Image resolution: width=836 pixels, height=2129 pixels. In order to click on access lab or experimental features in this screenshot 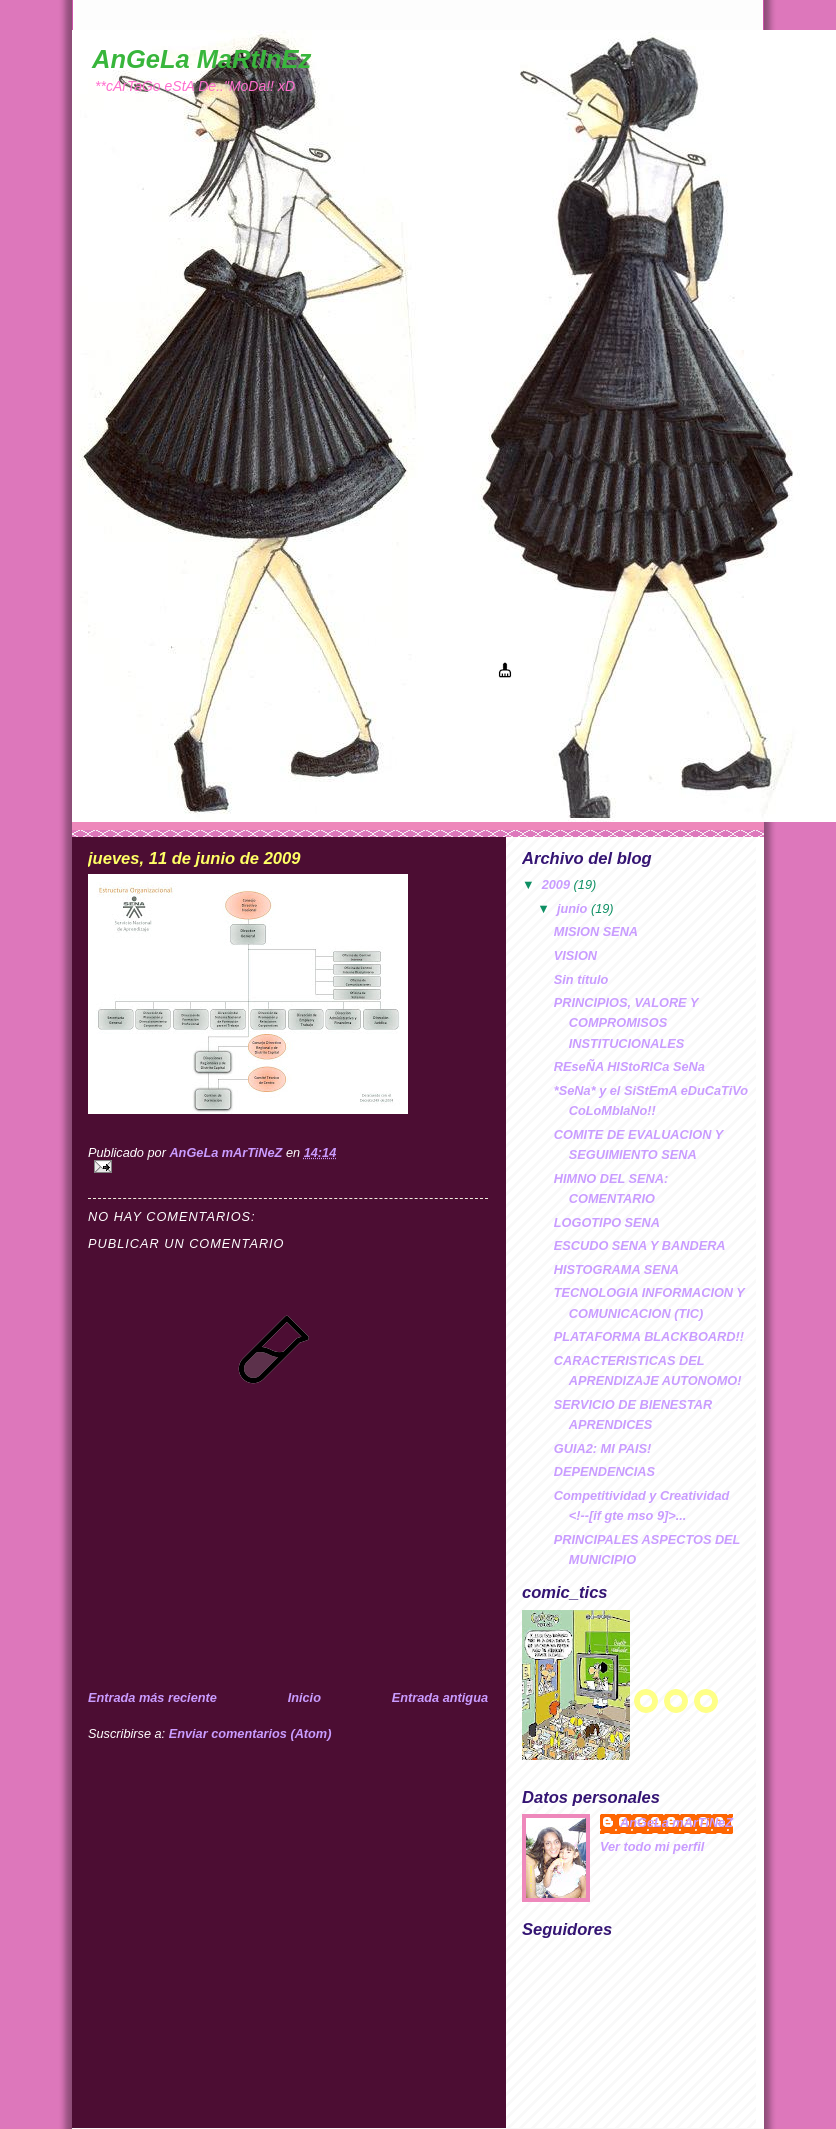, I will do `click(272, 1349)`.